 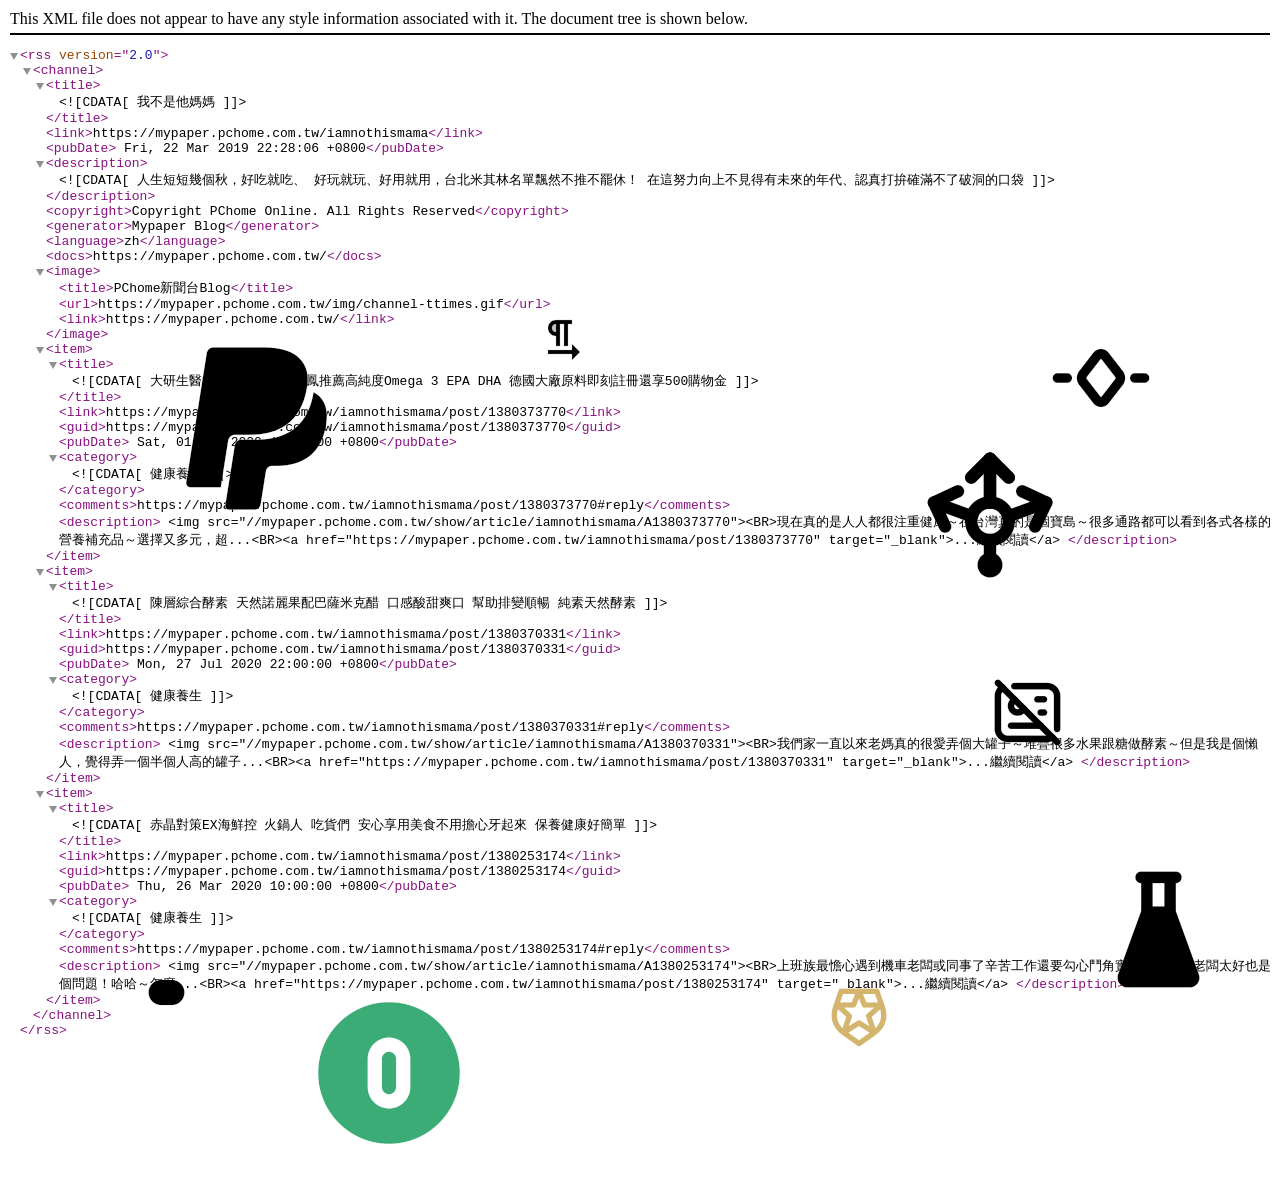 I want to click on set text direction to left-to-right, so click(x=562, y=340).